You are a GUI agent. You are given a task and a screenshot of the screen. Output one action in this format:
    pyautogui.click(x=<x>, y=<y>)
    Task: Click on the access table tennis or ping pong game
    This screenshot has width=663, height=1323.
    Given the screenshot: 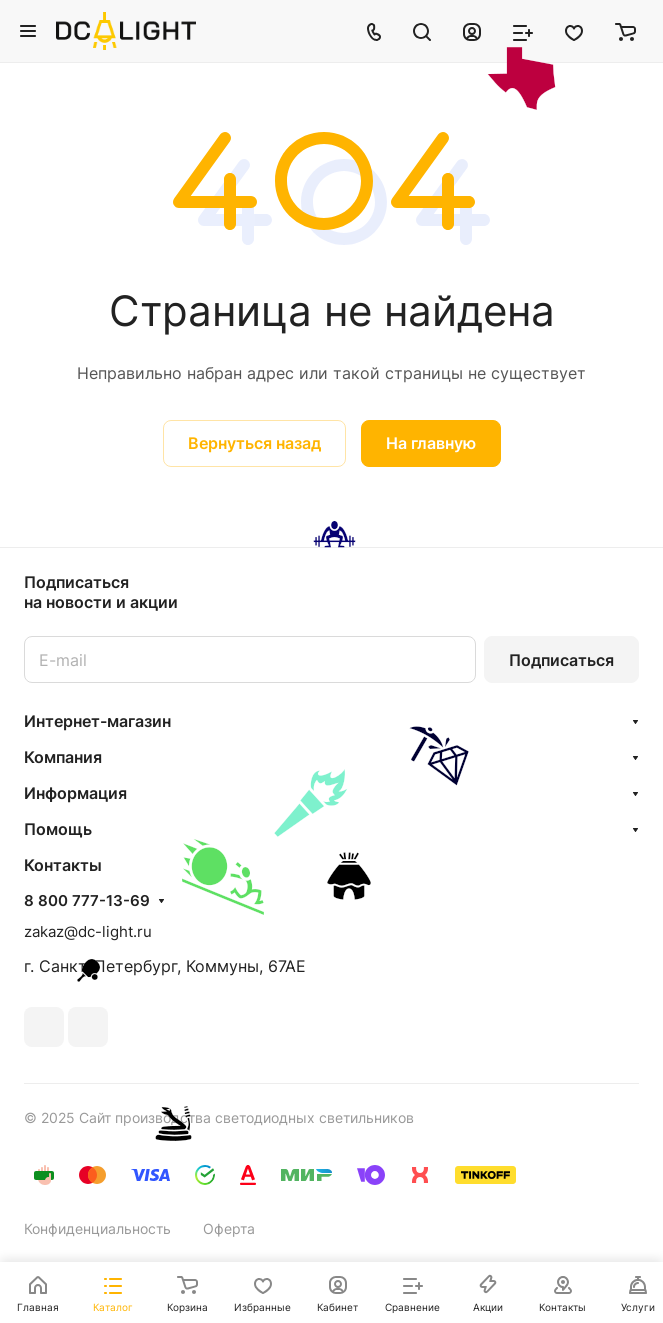 What is the action you would take?
    pyautogui.click(x=88, y=970)
    